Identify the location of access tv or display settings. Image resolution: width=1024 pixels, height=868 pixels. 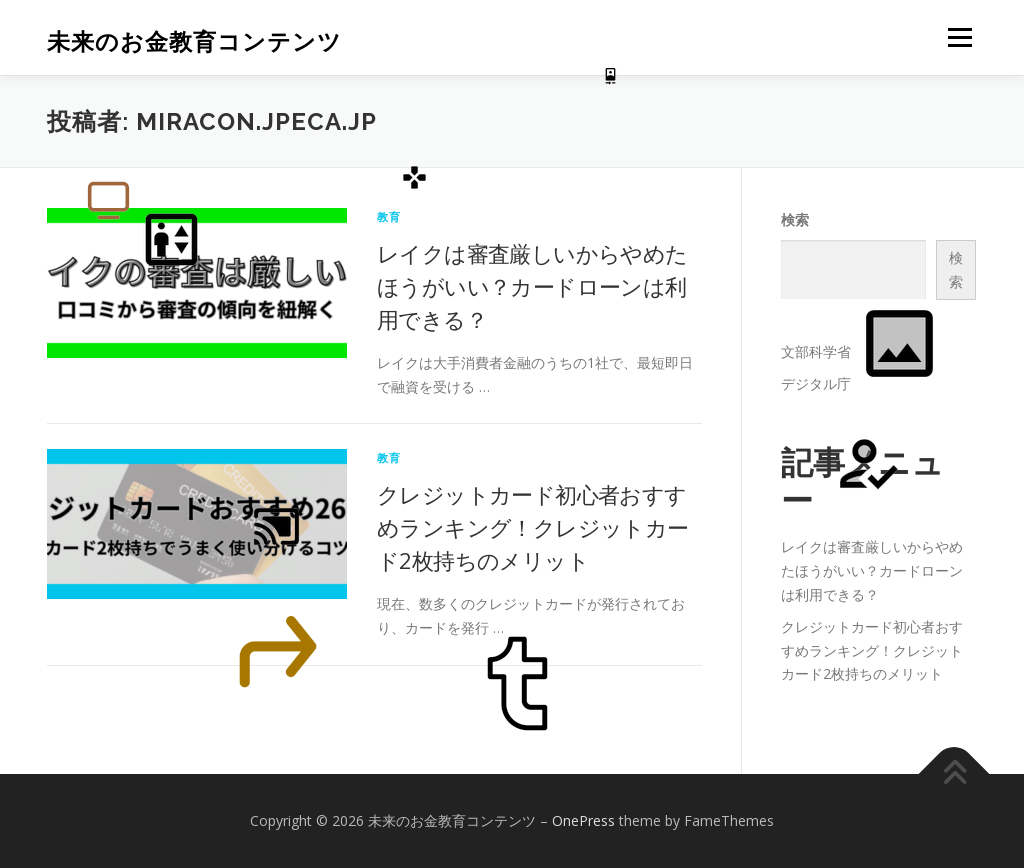
(108, 200).